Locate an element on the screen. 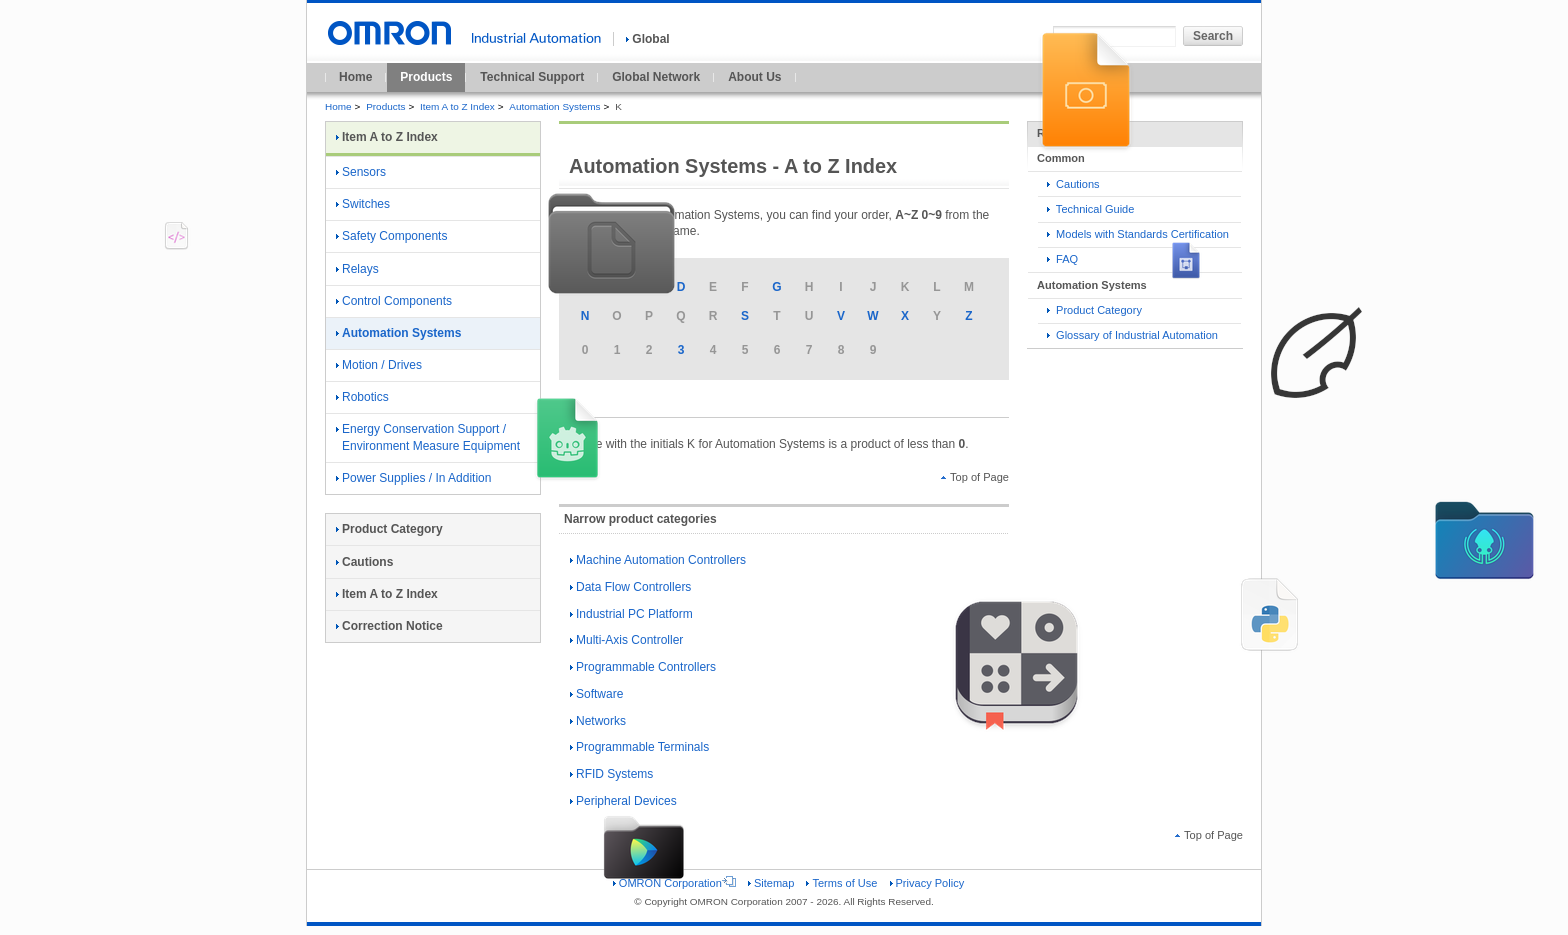  a python source code file is located at coordinates (1269, 614).